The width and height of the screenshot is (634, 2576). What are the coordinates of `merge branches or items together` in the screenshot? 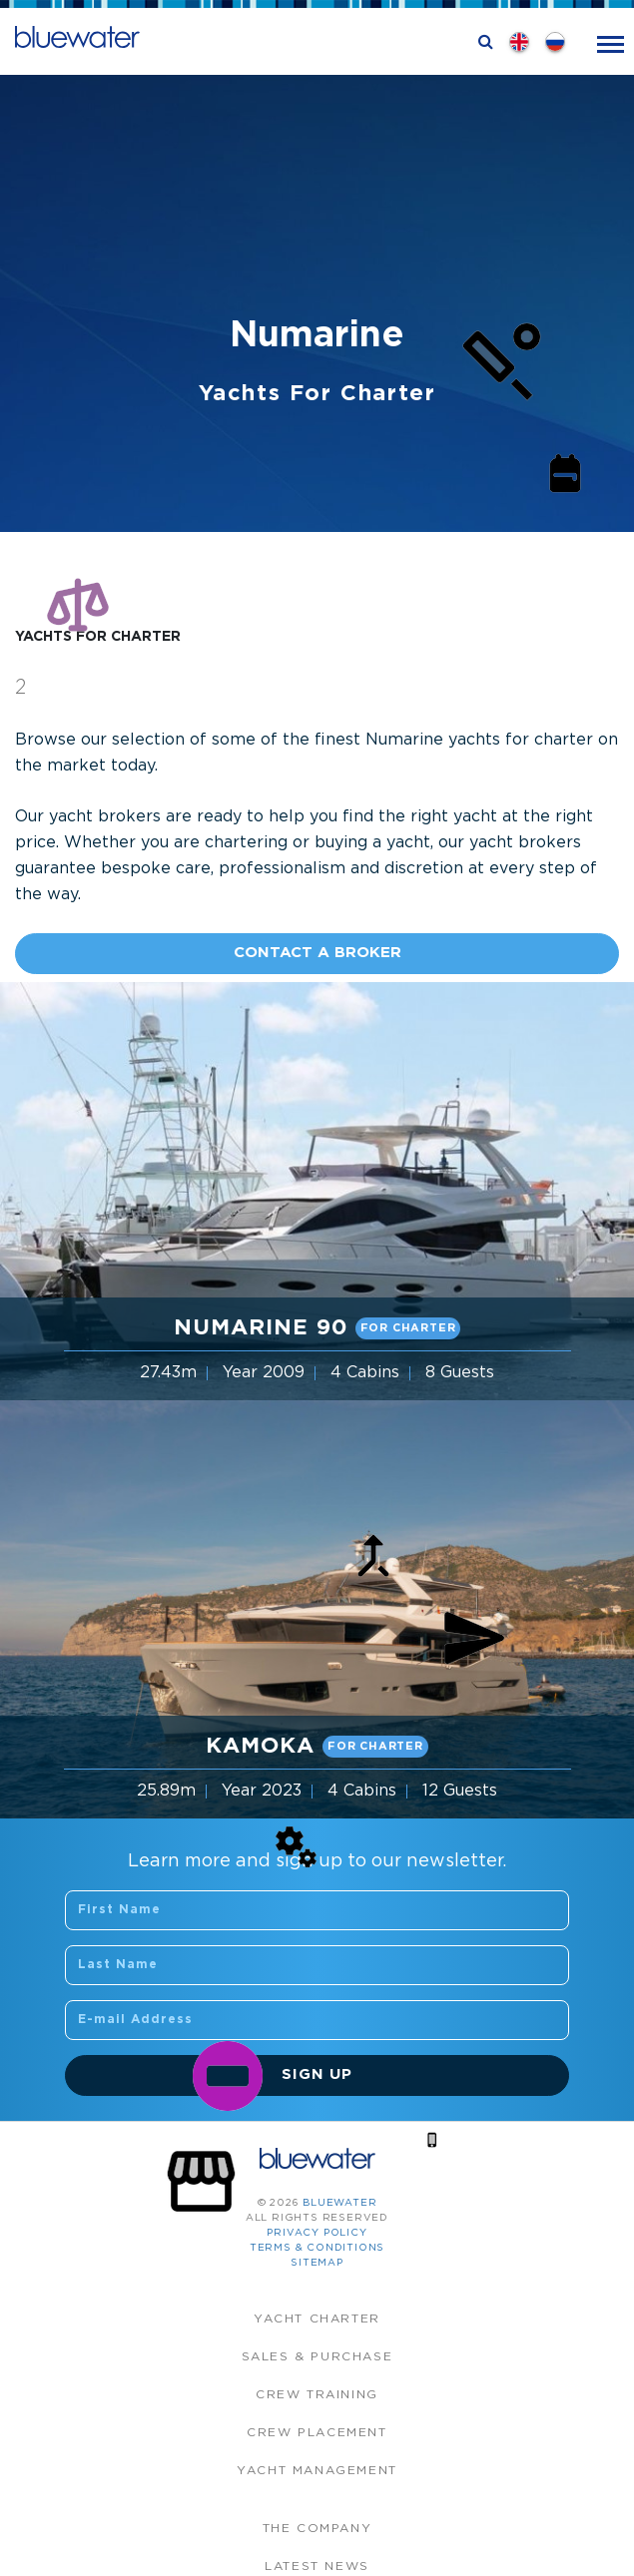 It's located at (373, 1556).